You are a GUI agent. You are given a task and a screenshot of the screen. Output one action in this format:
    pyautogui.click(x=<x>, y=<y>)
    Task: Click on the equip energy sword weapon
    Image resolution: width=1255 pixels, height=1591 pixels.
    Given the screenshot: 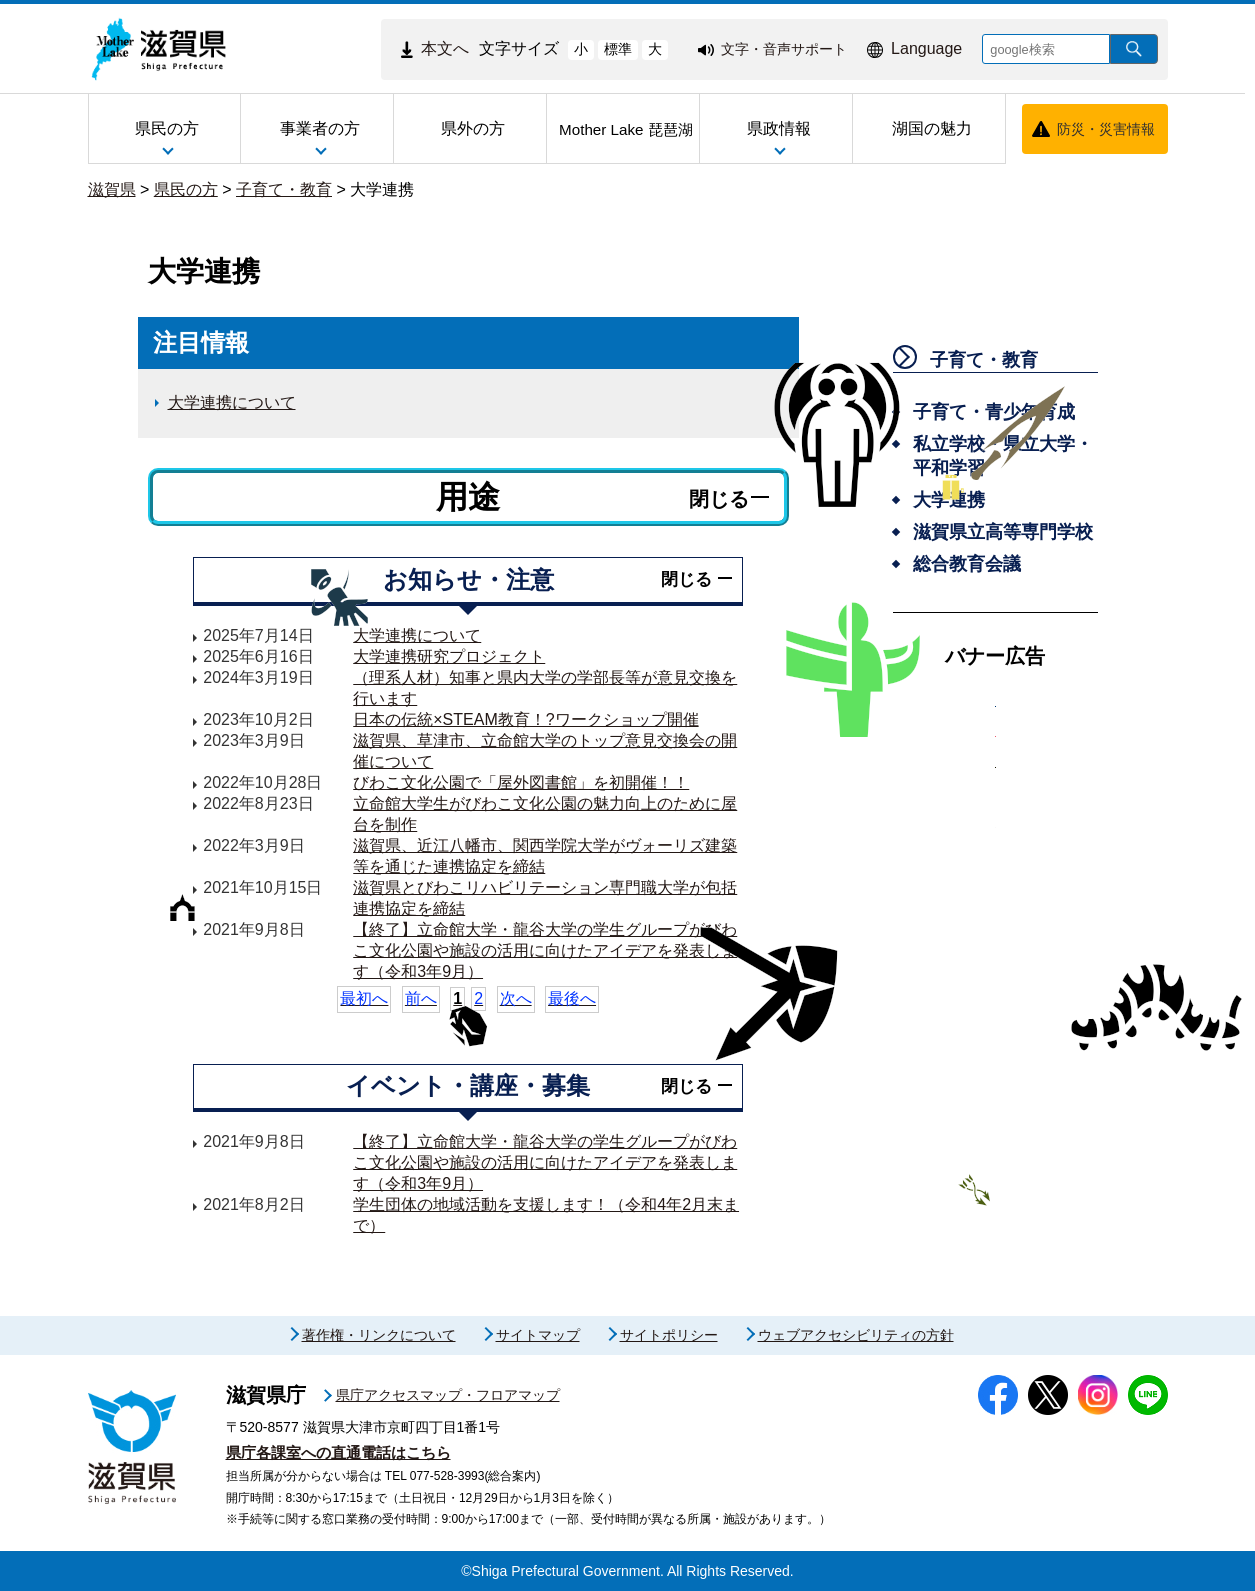 What is the action you would take?
    pyautogui.click(x=1018, y=432)
    